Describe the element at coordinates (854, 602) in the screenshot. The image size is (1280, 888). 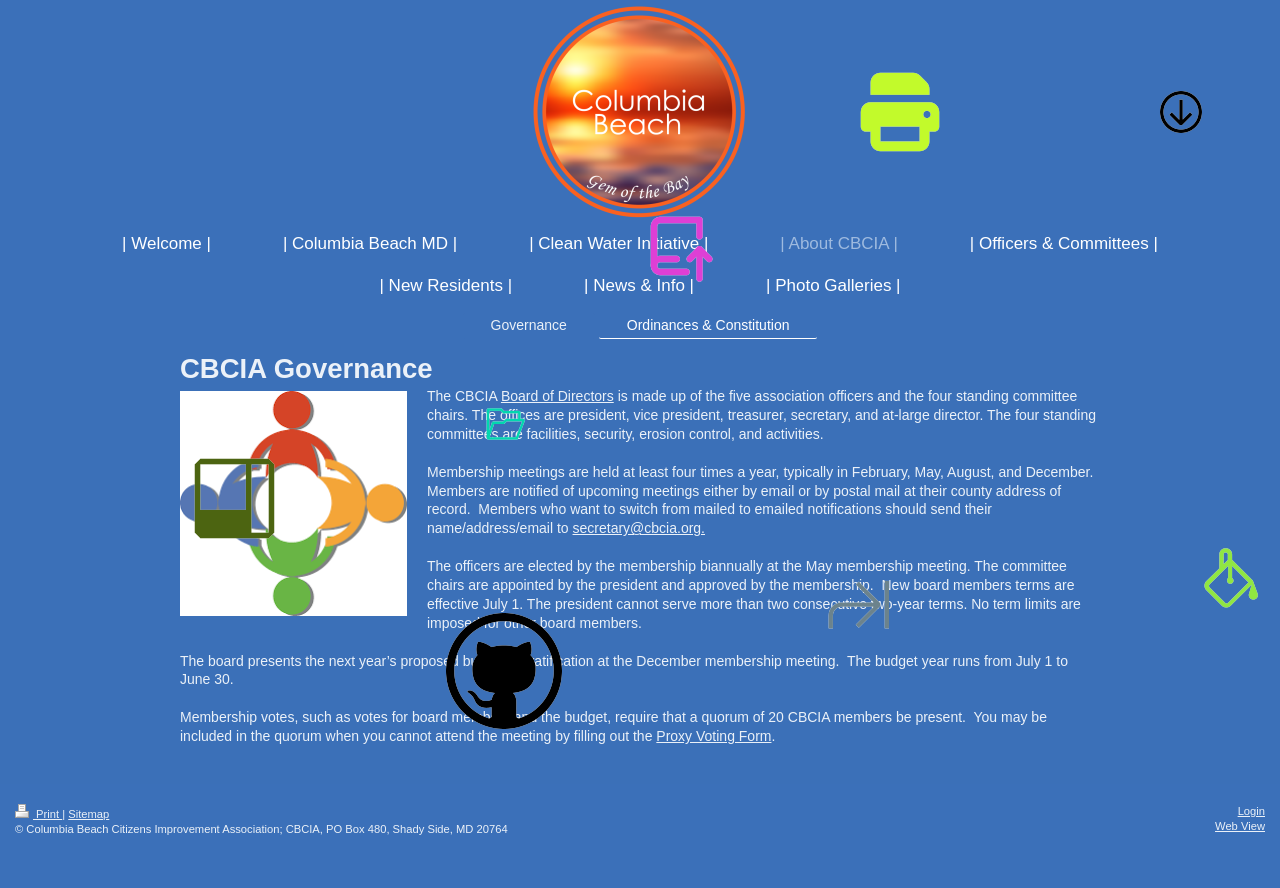
I see `move cursor to next tab stop` at that location.